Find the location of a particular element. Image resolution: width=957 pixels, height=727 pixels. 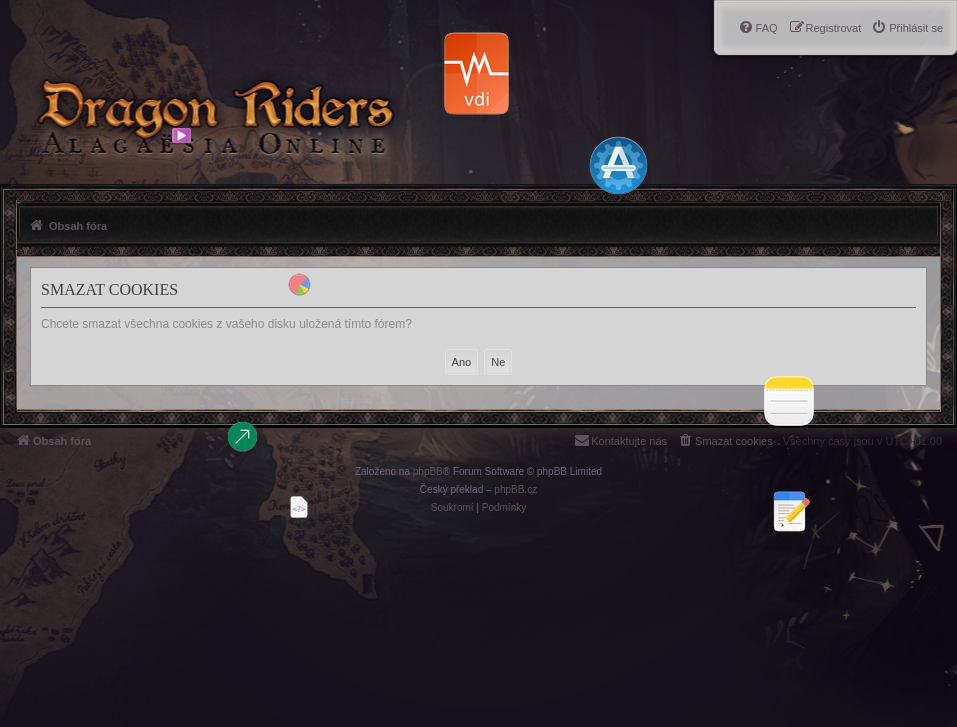

open the text editor application is located at coordinates (789, 511).